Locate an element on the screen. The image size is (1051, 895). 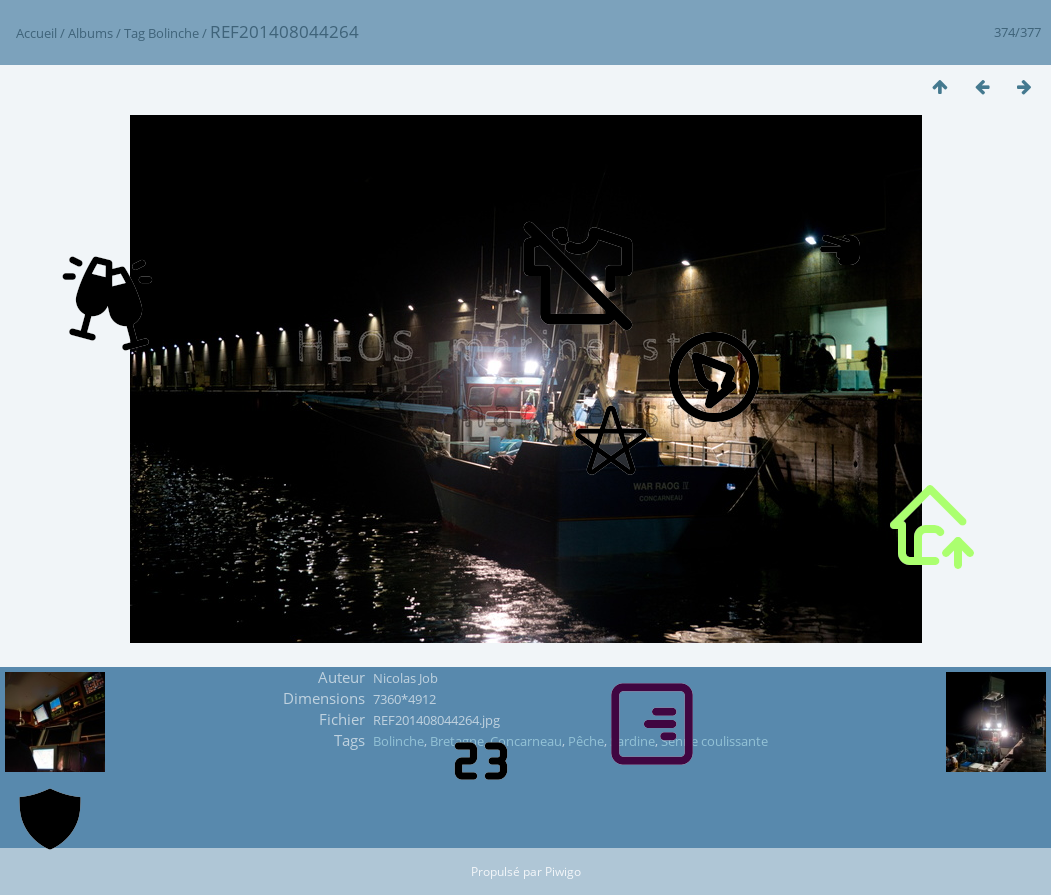
access security settings is located at coordinates (50, 819).